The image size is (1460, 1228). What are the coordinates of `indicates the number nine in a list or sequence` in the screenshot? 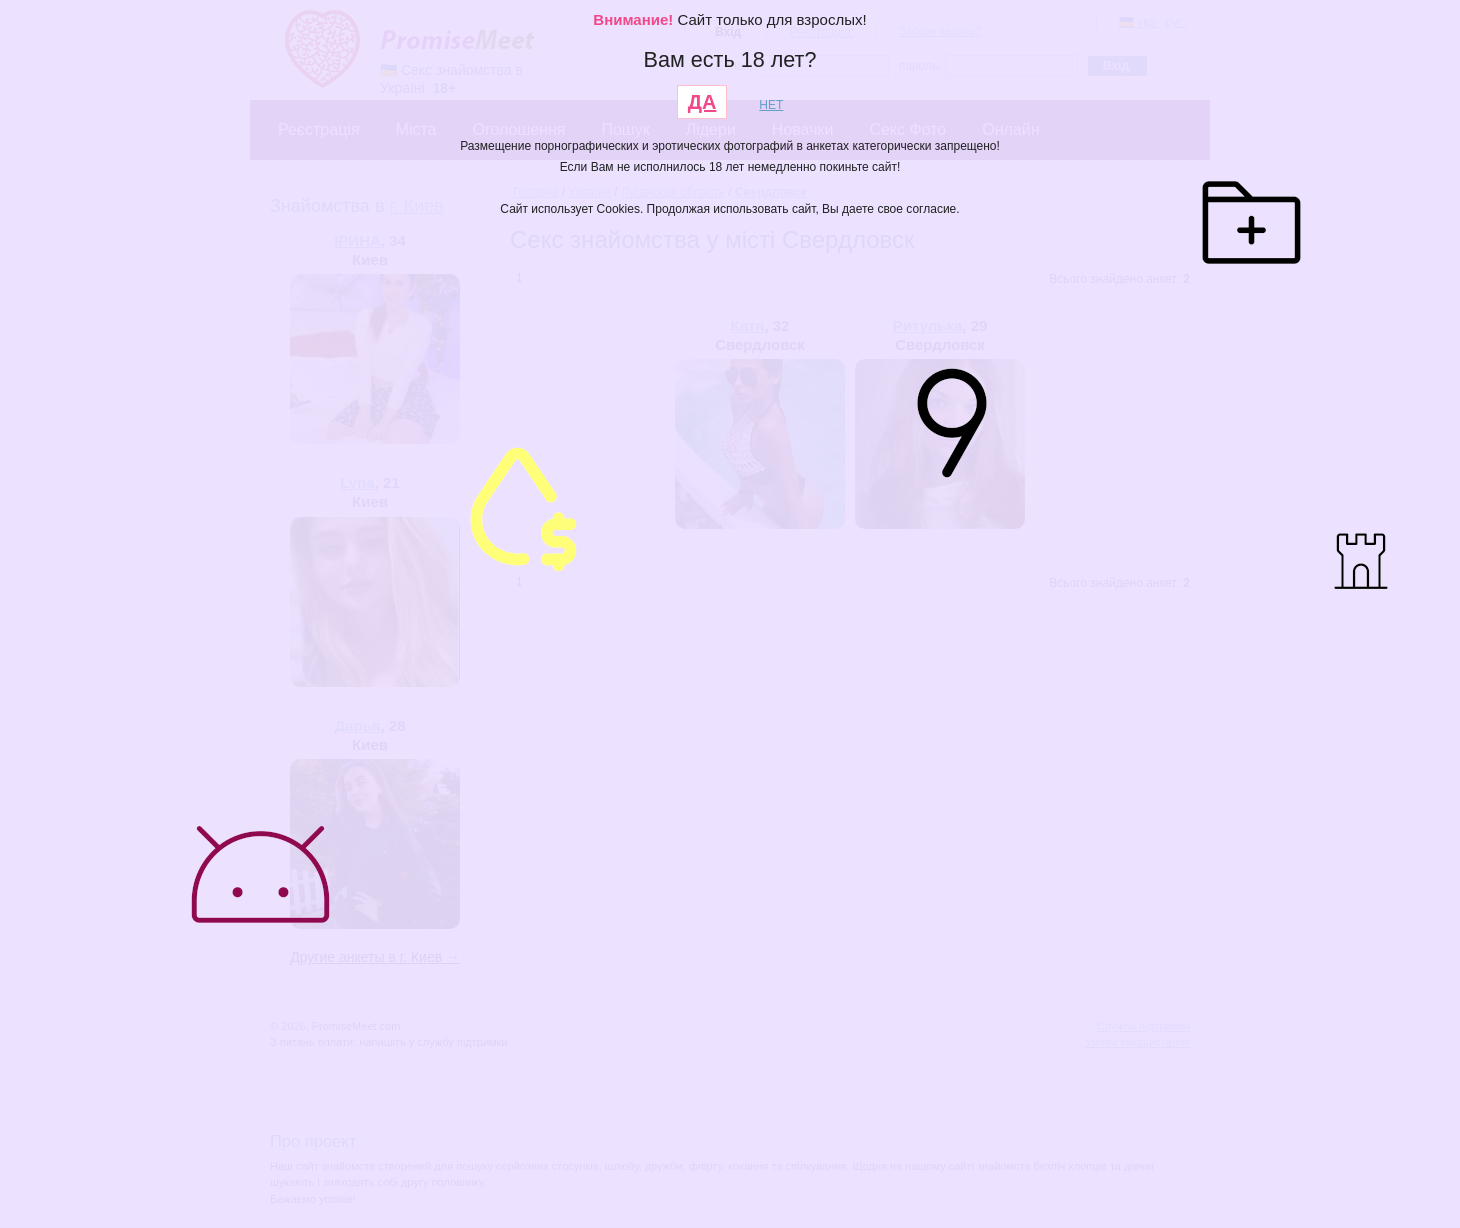 It's located at (952, 423).